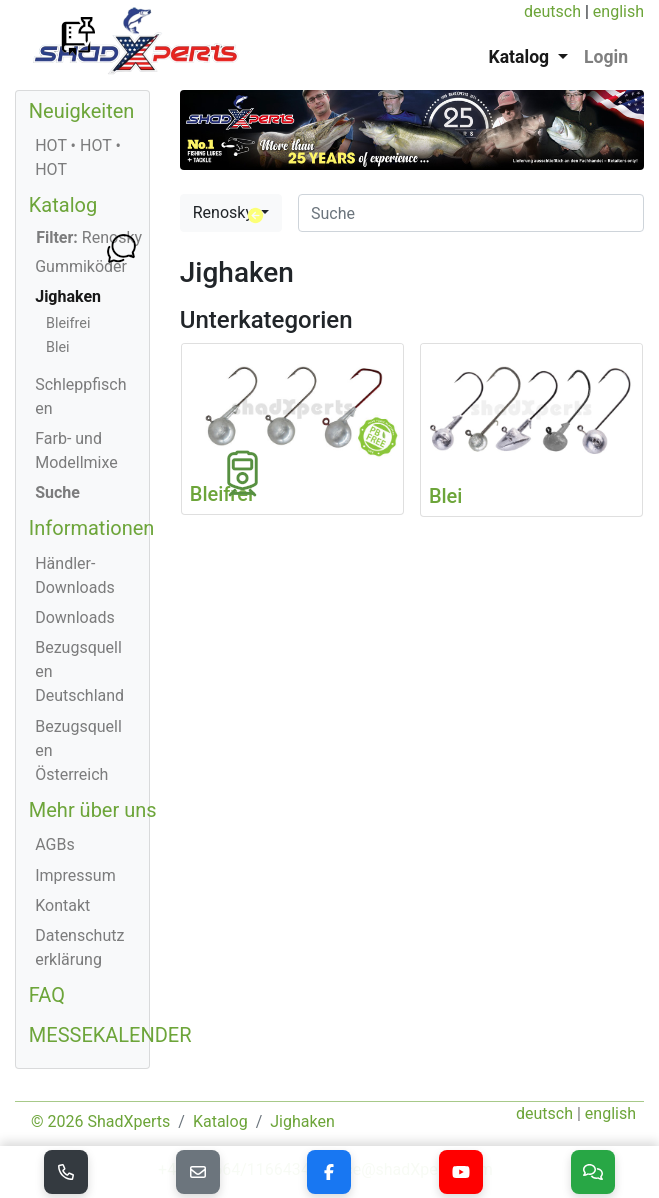  I want to click on pin a repository to your profile or dashboard, so click(76, 36).